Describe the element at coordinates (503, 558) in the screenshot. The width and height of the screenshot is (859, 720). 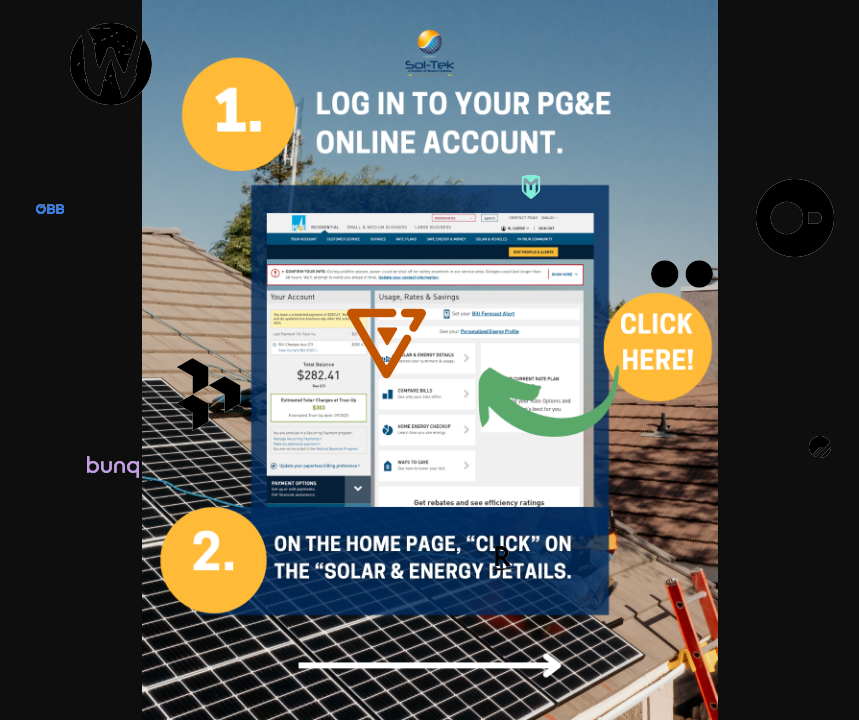
I see `open the Rakuten app` at that location.